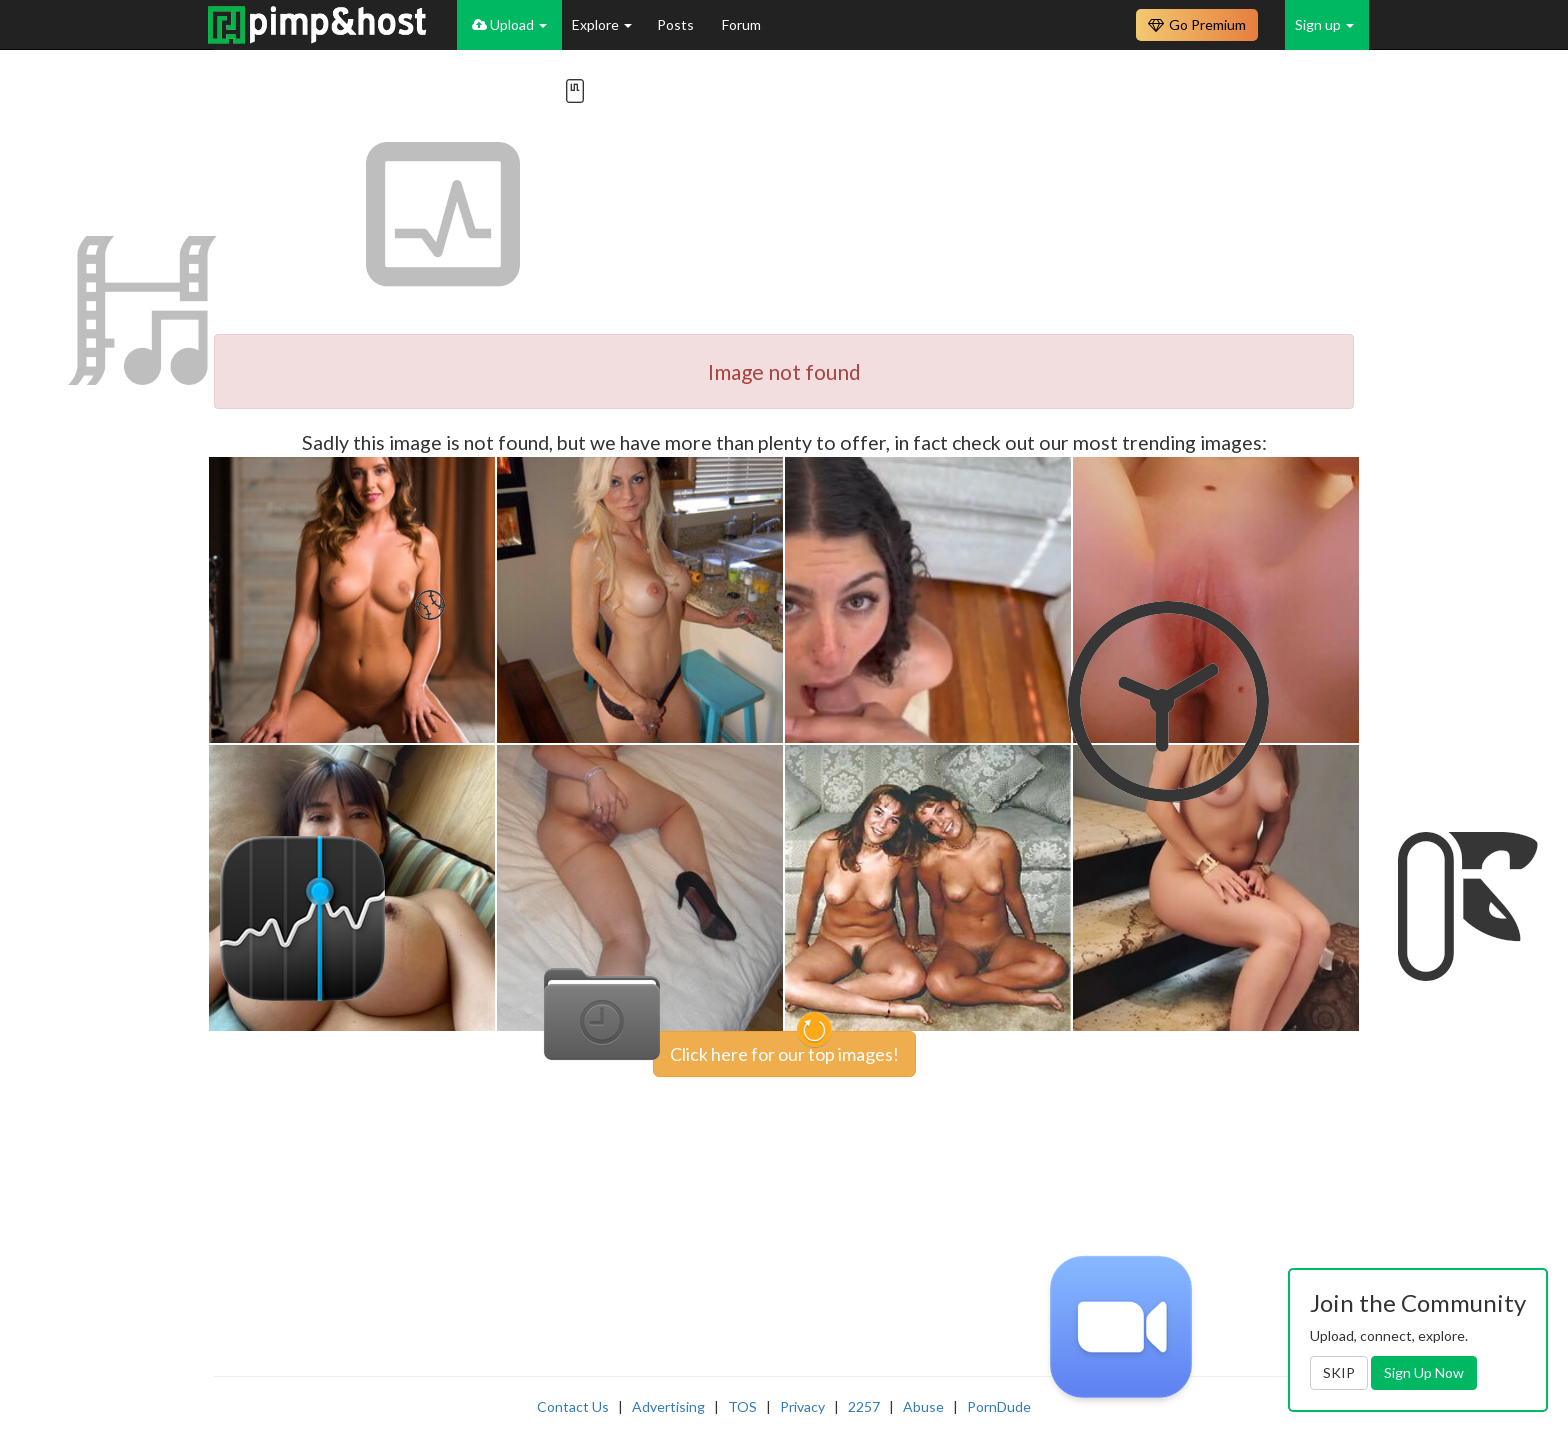  Describe the element at coordinates (1121, 1327) in the screenshot. I see `open zoom video conferencing app` at that location.